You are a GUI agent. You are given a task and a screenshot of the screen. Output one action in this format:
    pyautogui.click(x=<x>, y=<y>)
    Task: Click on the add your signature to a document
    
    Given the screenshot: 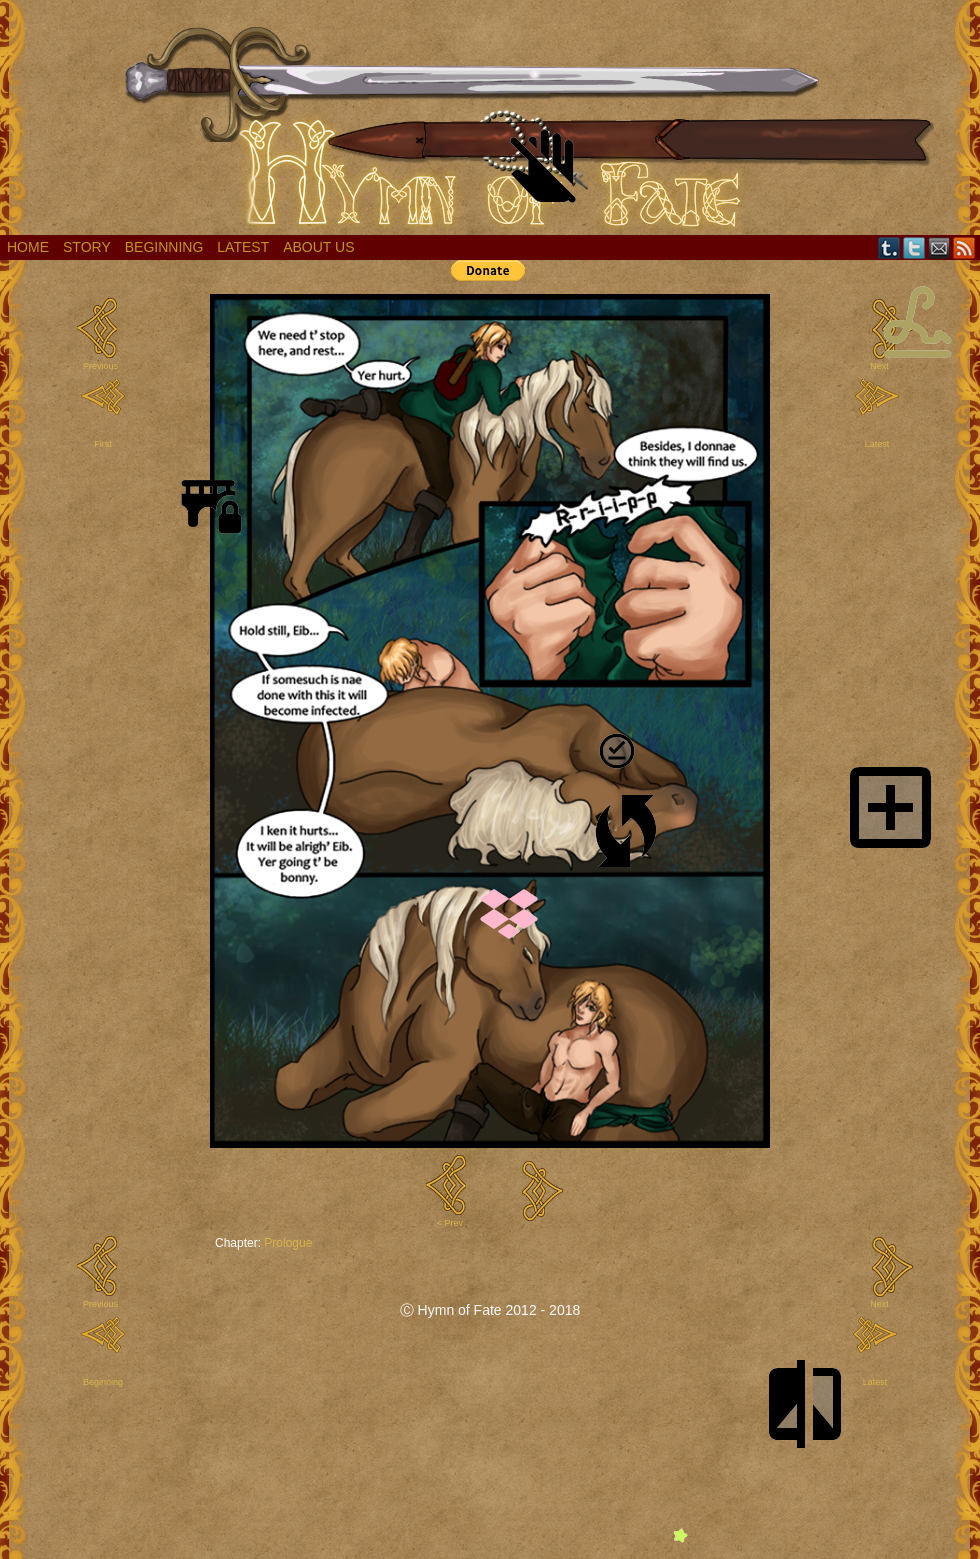 What is the action you would take?
    pyautogui.click(x=917, y=323)
    